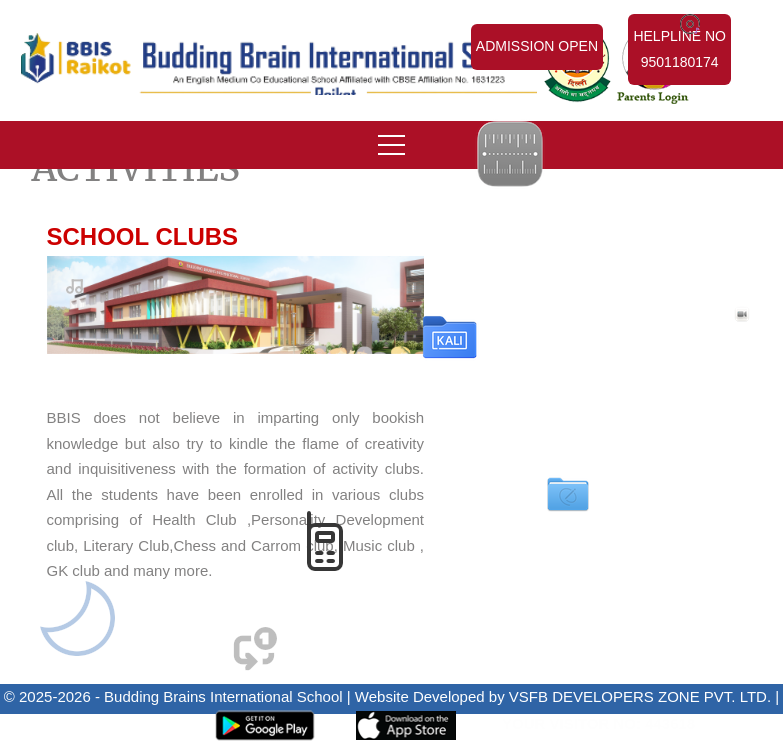 The height and width of the screenshot is (741, 783). I want to click on open camera or start video recording, so click(742, 314).